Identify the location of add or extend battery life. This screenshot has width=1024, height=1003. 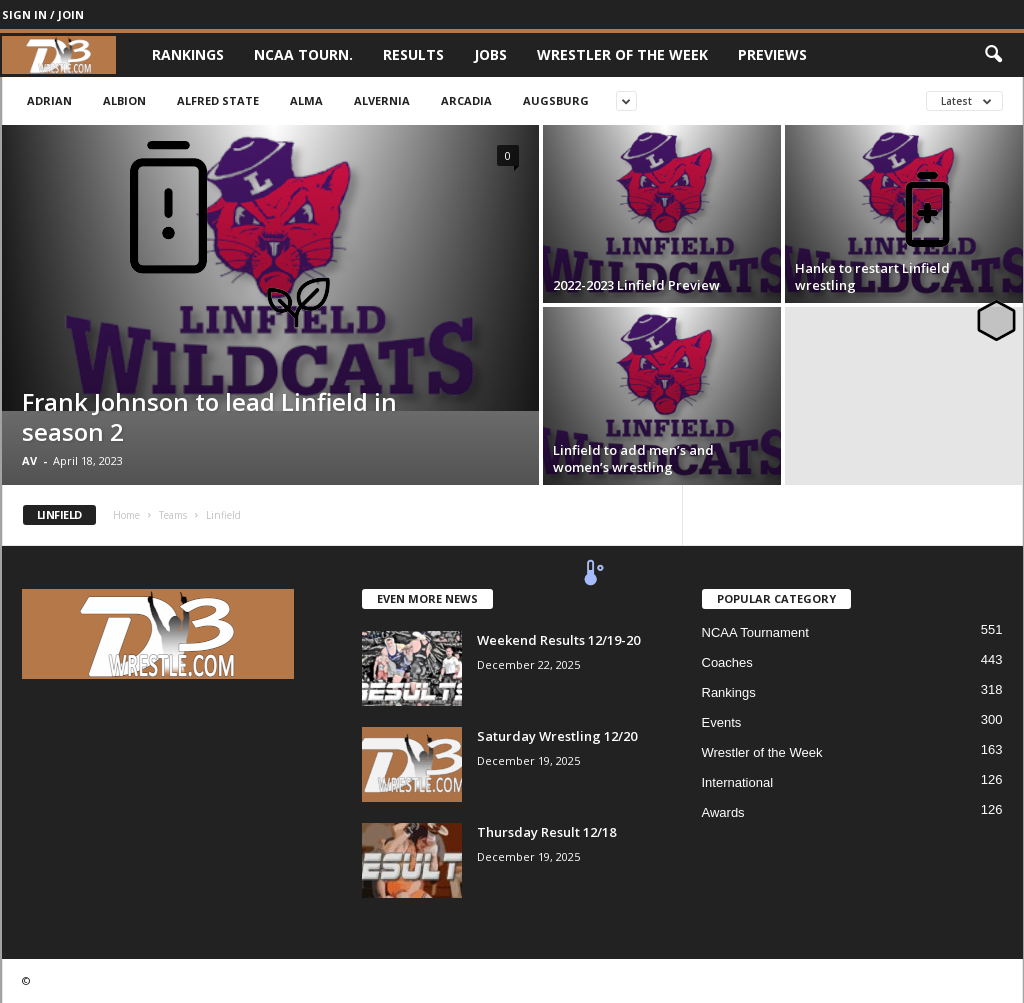
(927, 209).